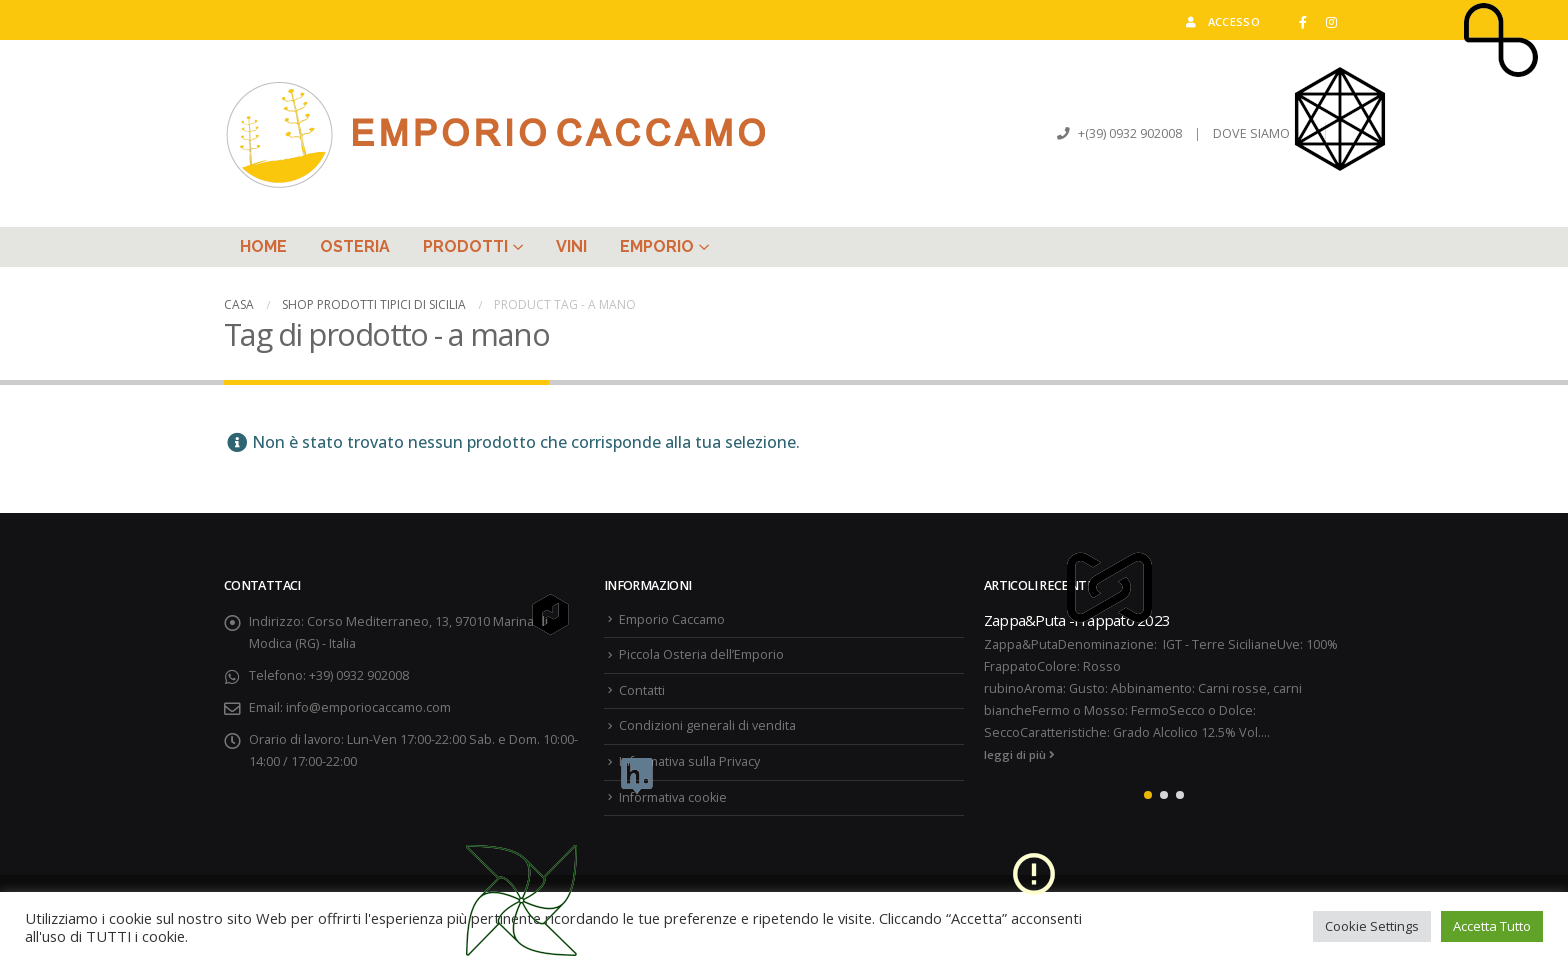 The image size is (1568, 961). Describe the element at coordinates (1340, 119) in the screenshot. I see `OpenJS Foundation logo` at that location.